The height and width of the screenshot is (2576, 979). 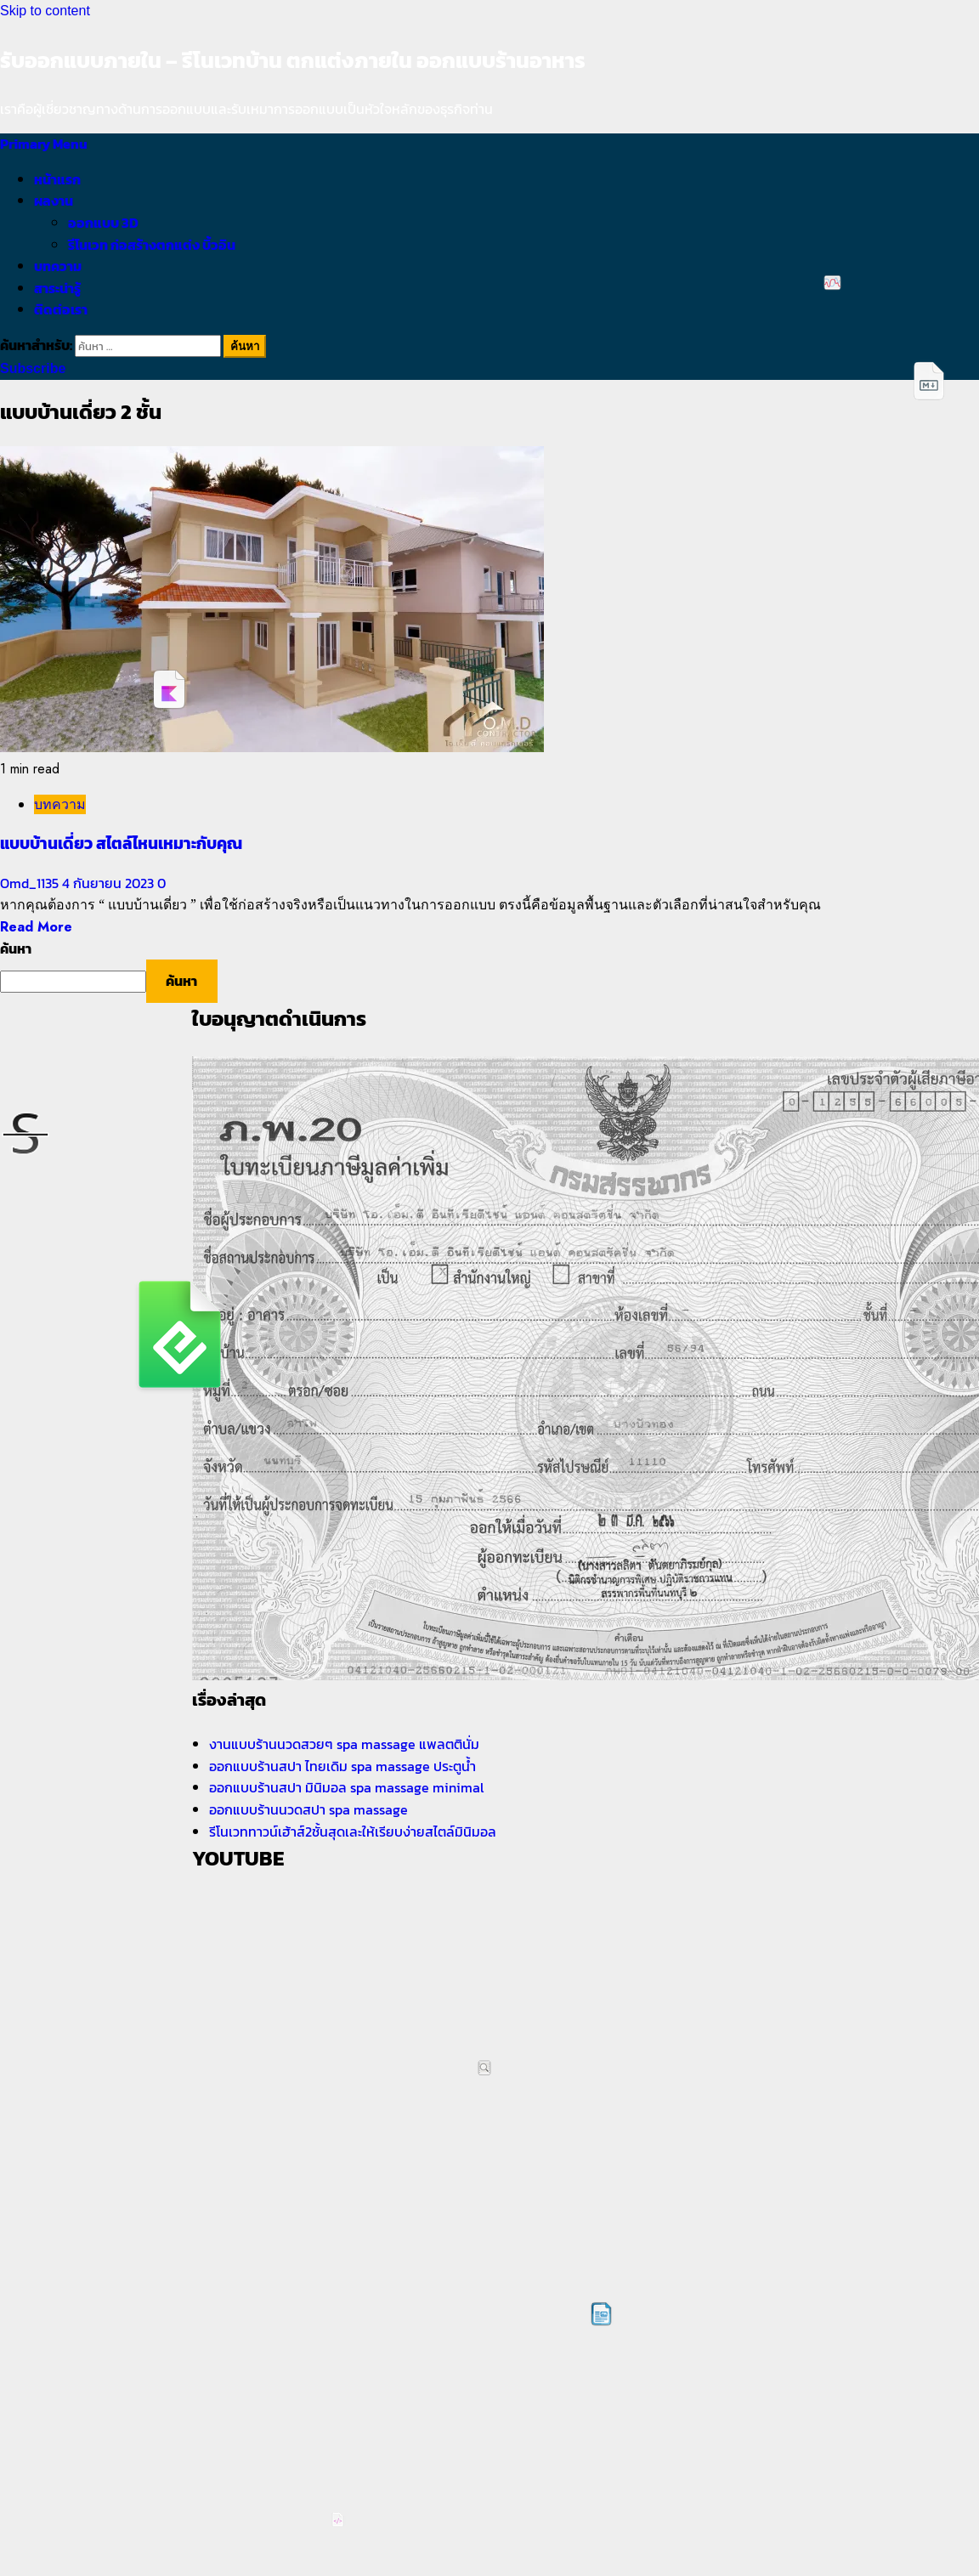 What do you see at coordinates (601, 2313) in the screenshot?
I see `open a libreoffice writer text document` at bounding box center [601, 2313].